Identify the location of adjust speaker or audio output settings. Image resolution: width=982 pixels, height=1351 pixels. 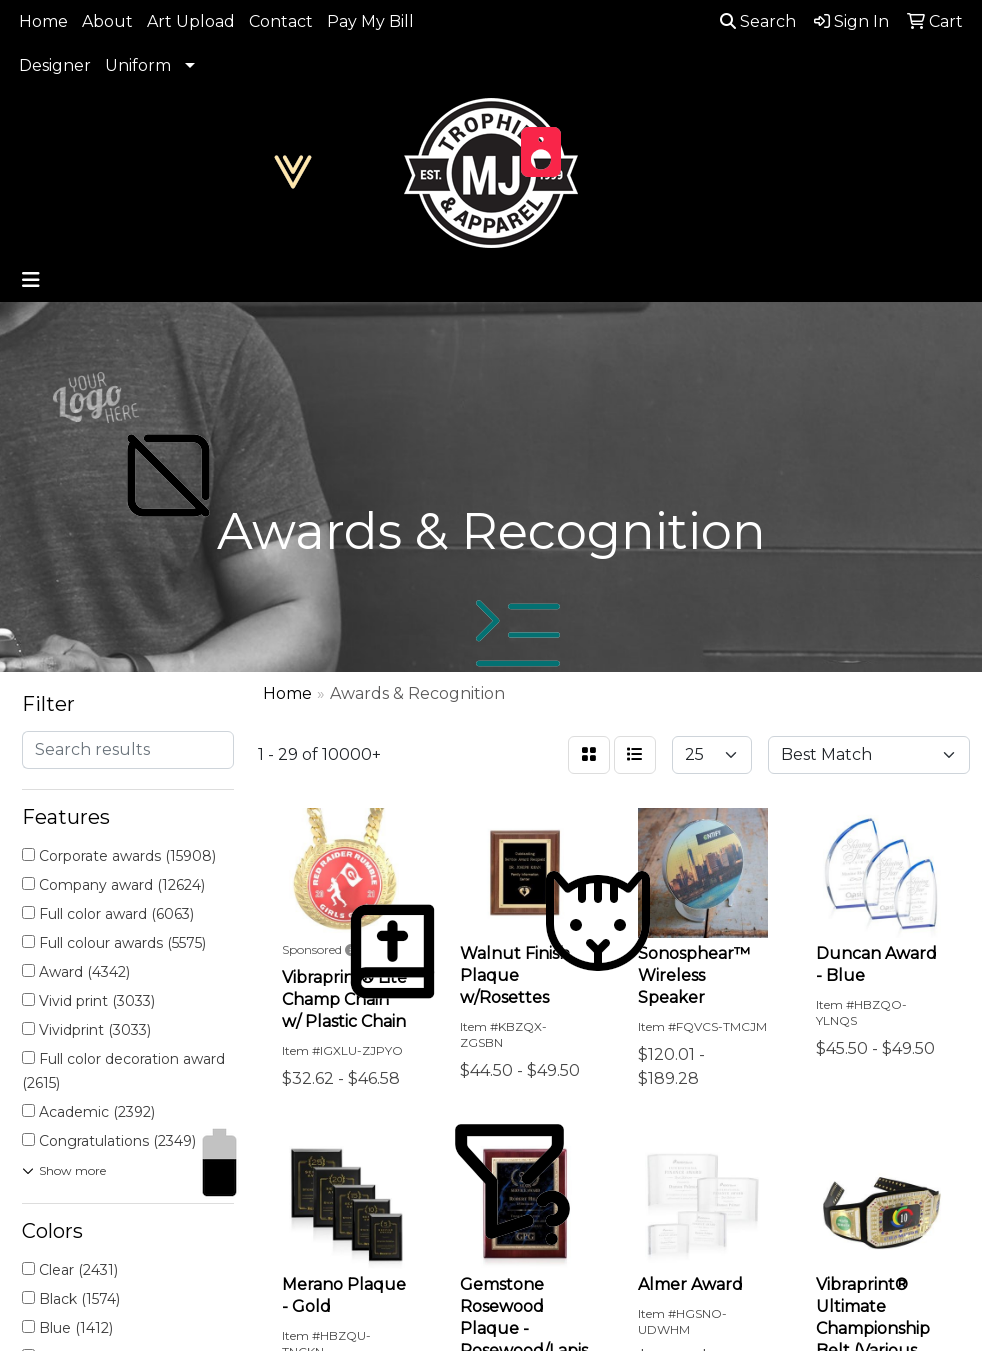
(541, 152).